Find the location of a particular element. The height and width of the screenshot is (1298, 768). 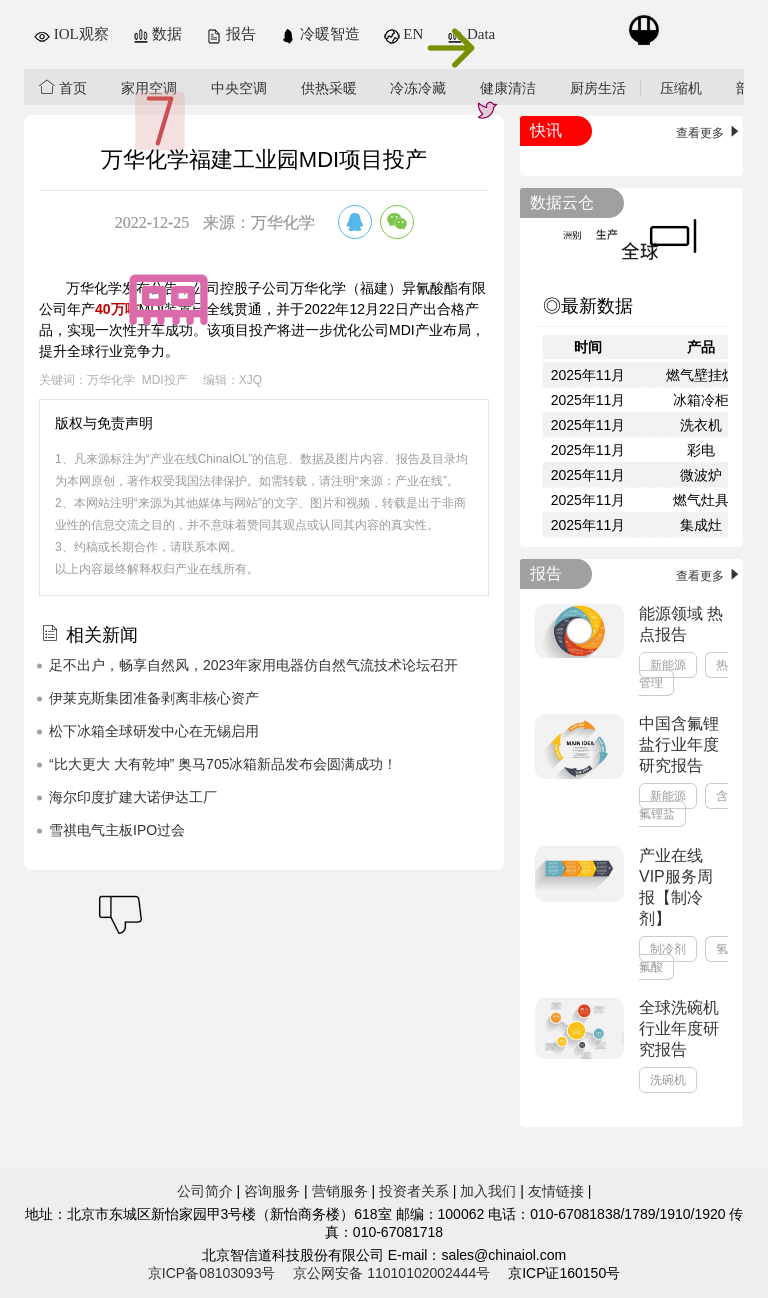

browse asian or rice-based cuisine options is located at coordinates (644, 30).